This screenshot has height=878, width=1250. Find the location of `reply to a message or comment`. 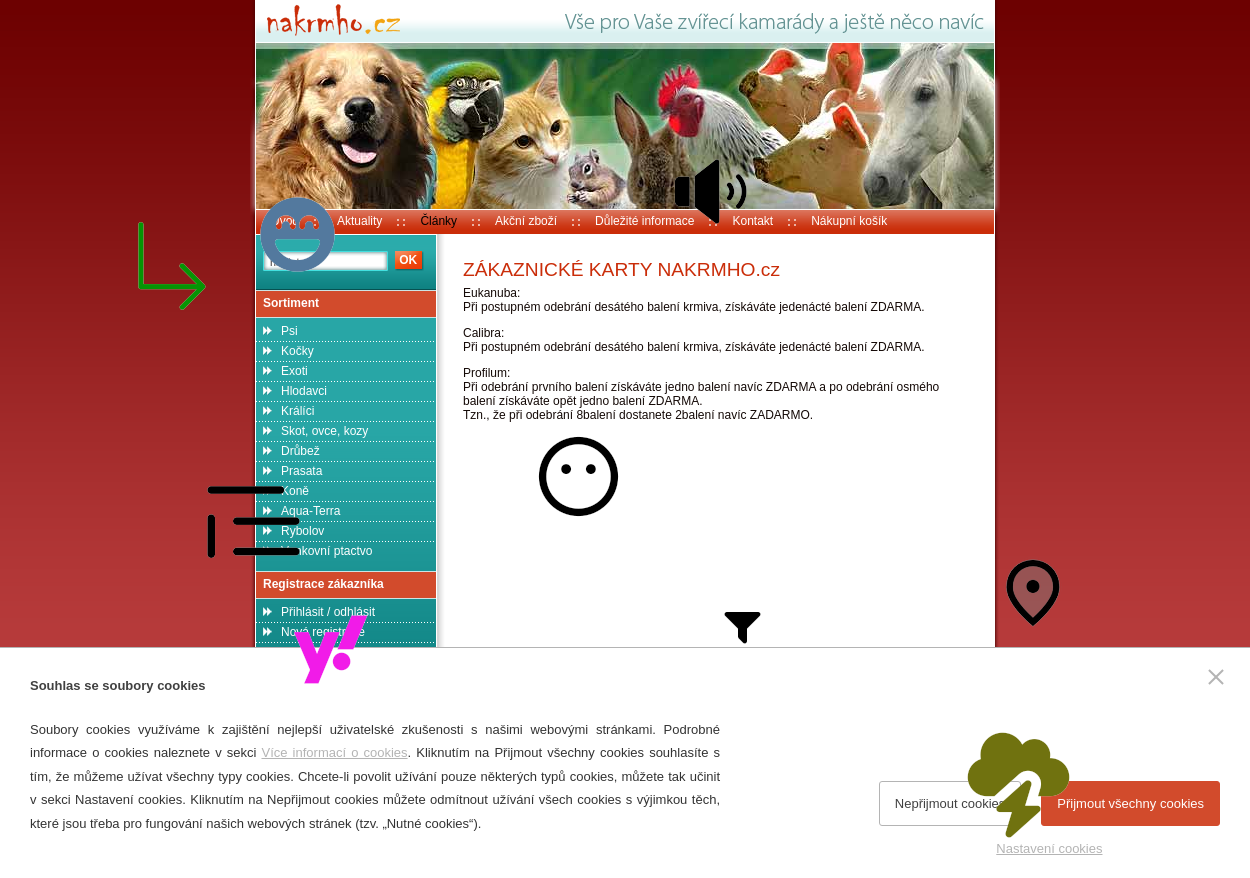

reply to a message or comment is located at coordinates (165, 266).